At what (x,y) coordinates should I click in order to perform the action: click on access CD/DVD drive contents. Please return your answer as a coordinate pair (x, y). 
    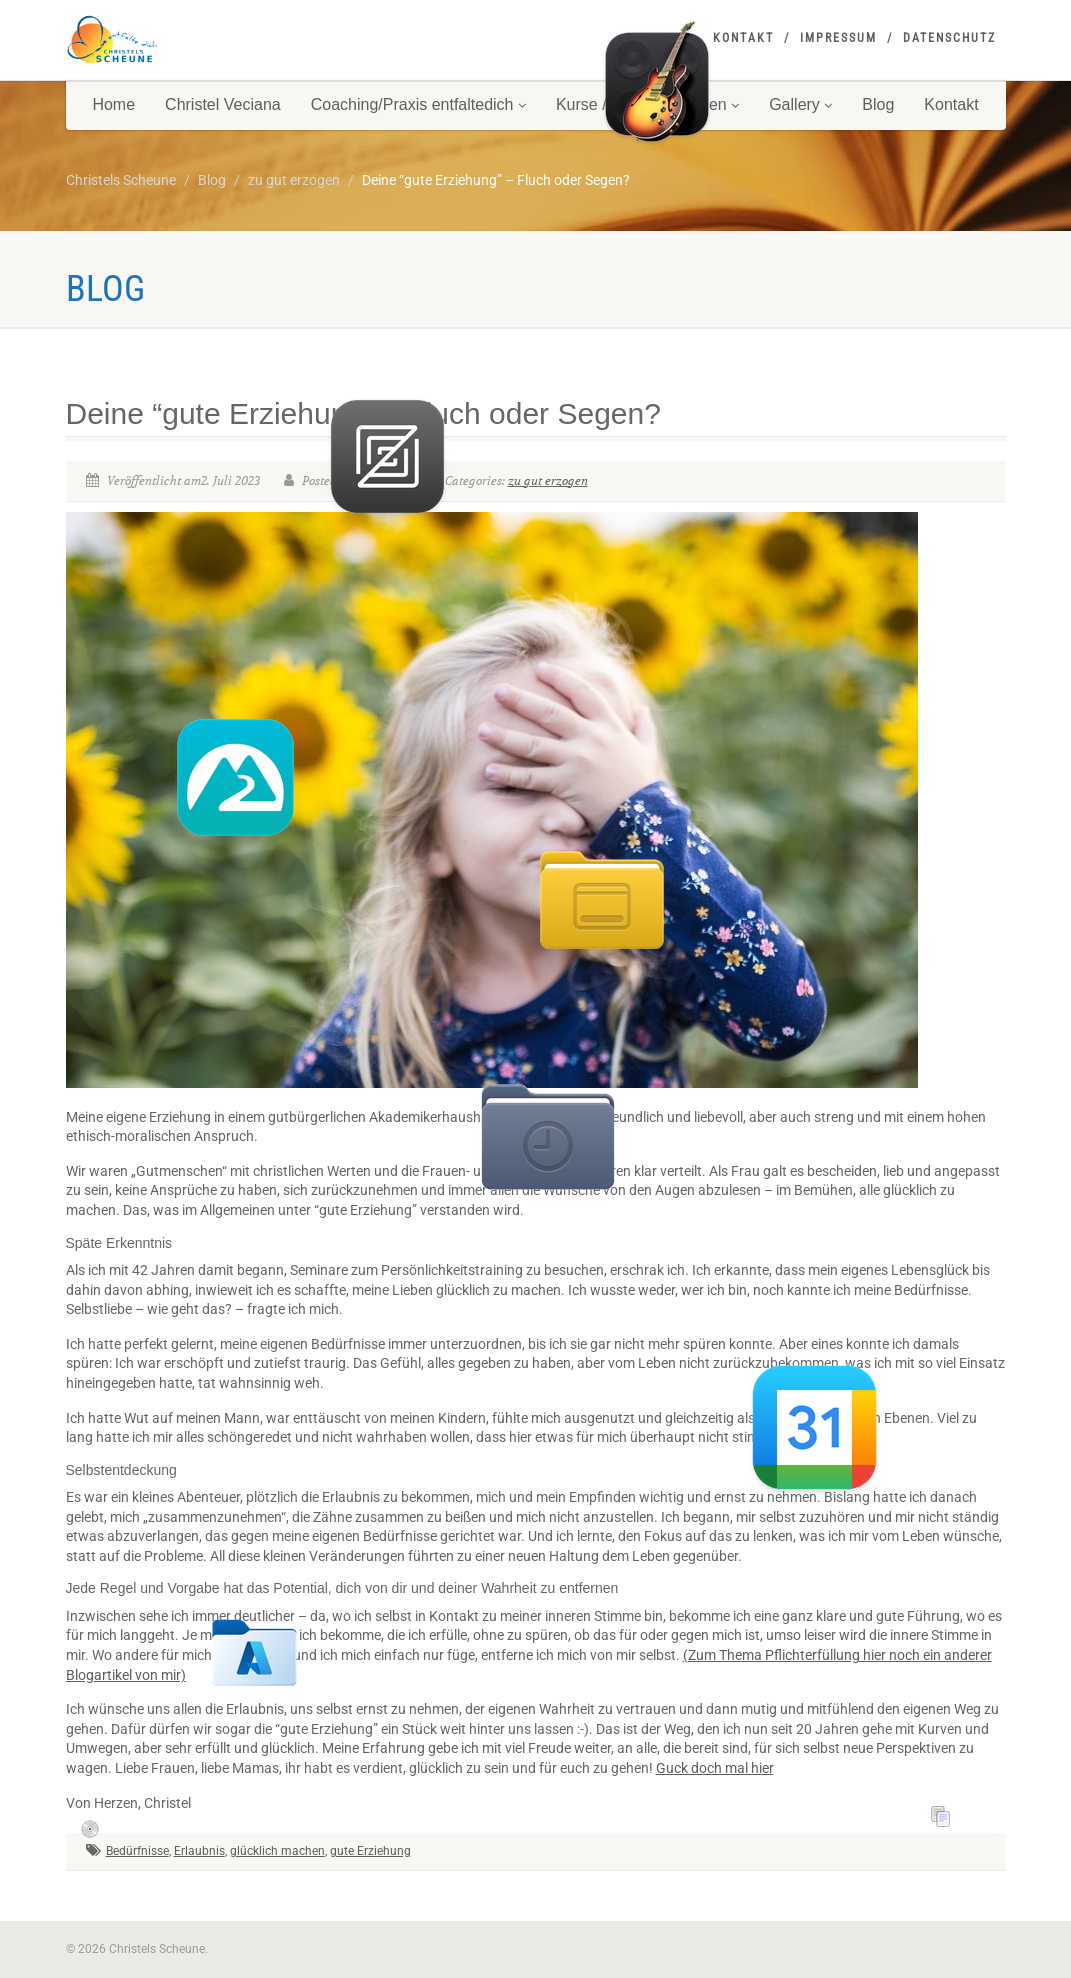
    Looking at the image, I should click on (90, 1829).